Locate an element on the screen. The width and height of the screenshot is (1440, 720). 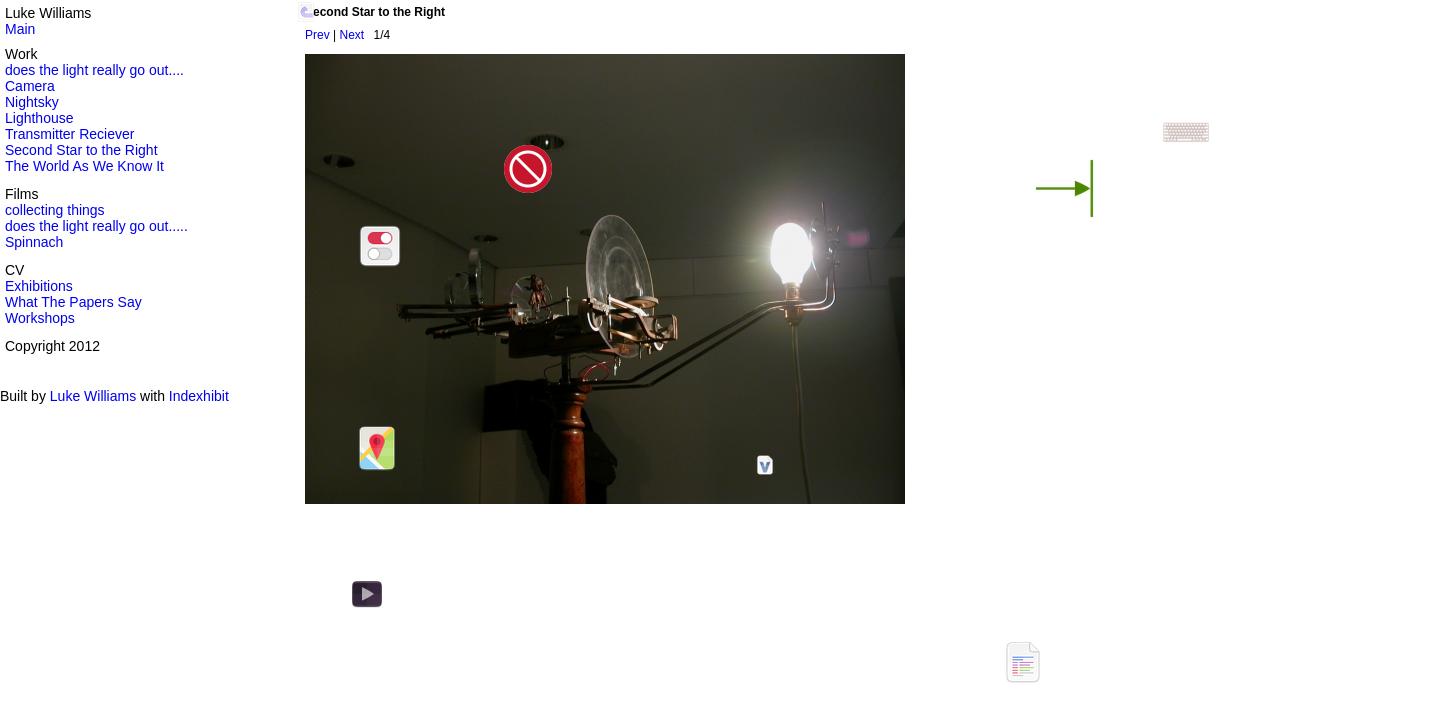
a v programming language source file is located at coordinates (765, 465).